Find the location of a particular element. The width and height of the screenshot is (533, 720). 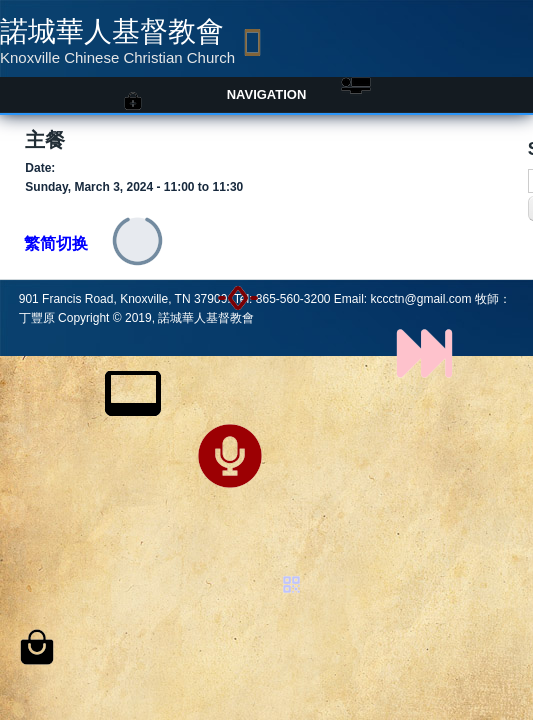

switch to mobile view is located at coordinates (252, 42).